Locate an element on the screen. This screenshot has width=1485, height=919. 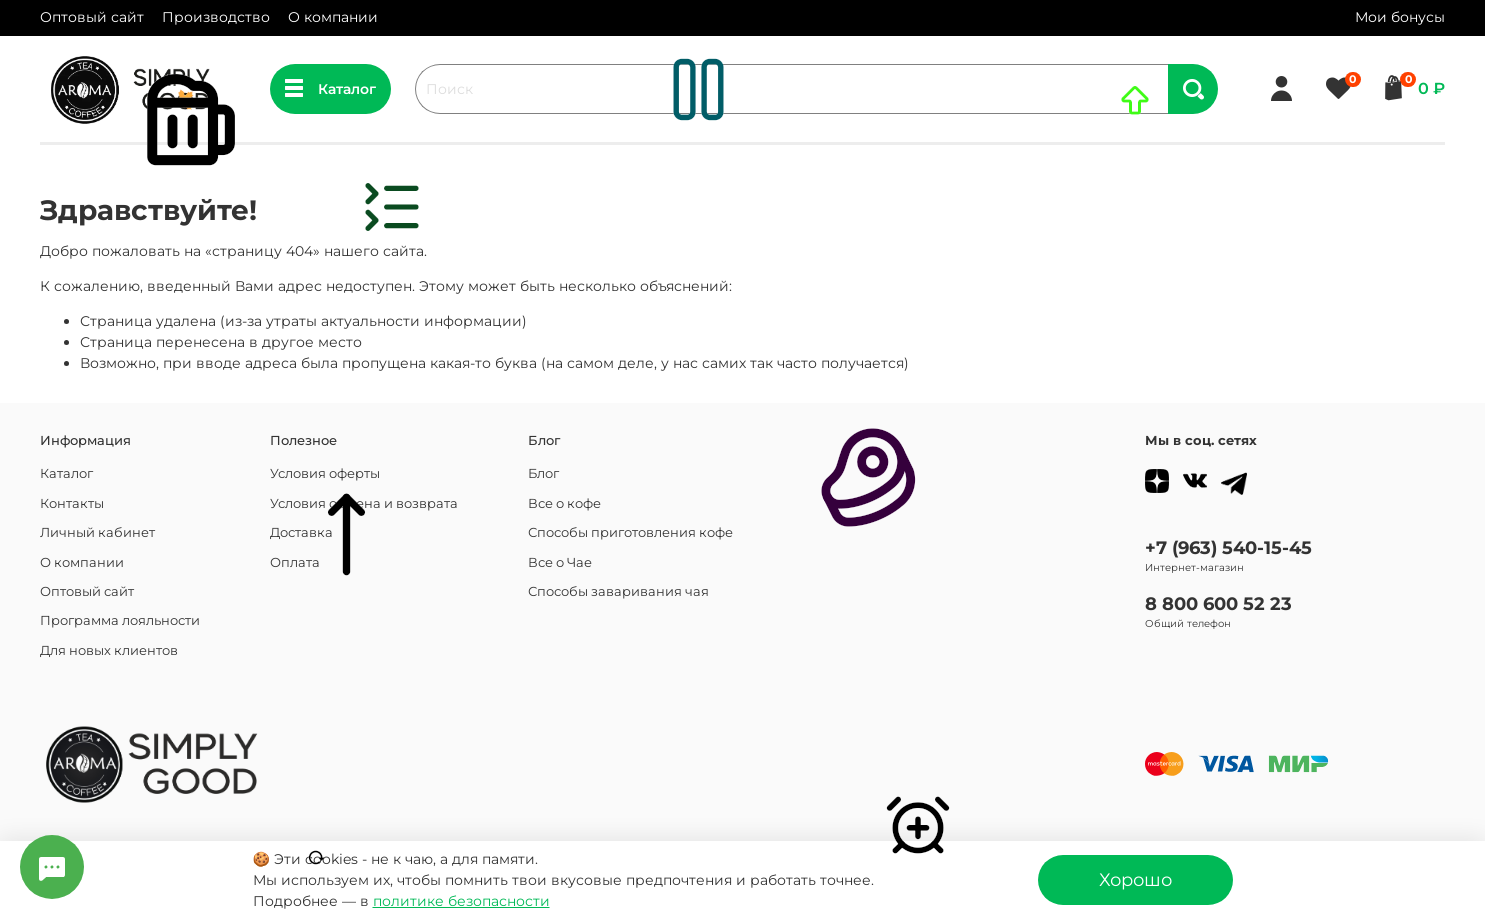
stretch or resize content vertically is located at coordinates (698, 89).